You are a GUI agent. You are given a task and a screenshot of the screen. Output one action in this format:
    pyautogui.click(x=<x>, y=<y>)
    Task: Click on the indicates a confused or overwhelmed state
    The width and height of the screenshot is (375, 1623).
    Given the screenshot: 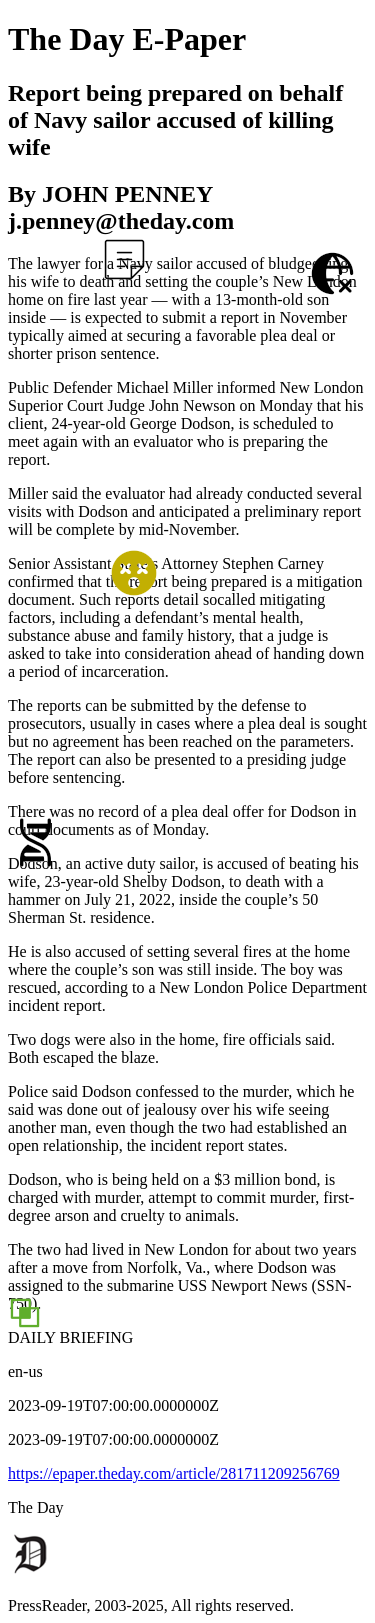 What is the action you would take?
    pyautogui.click(x=134, y=573)
    